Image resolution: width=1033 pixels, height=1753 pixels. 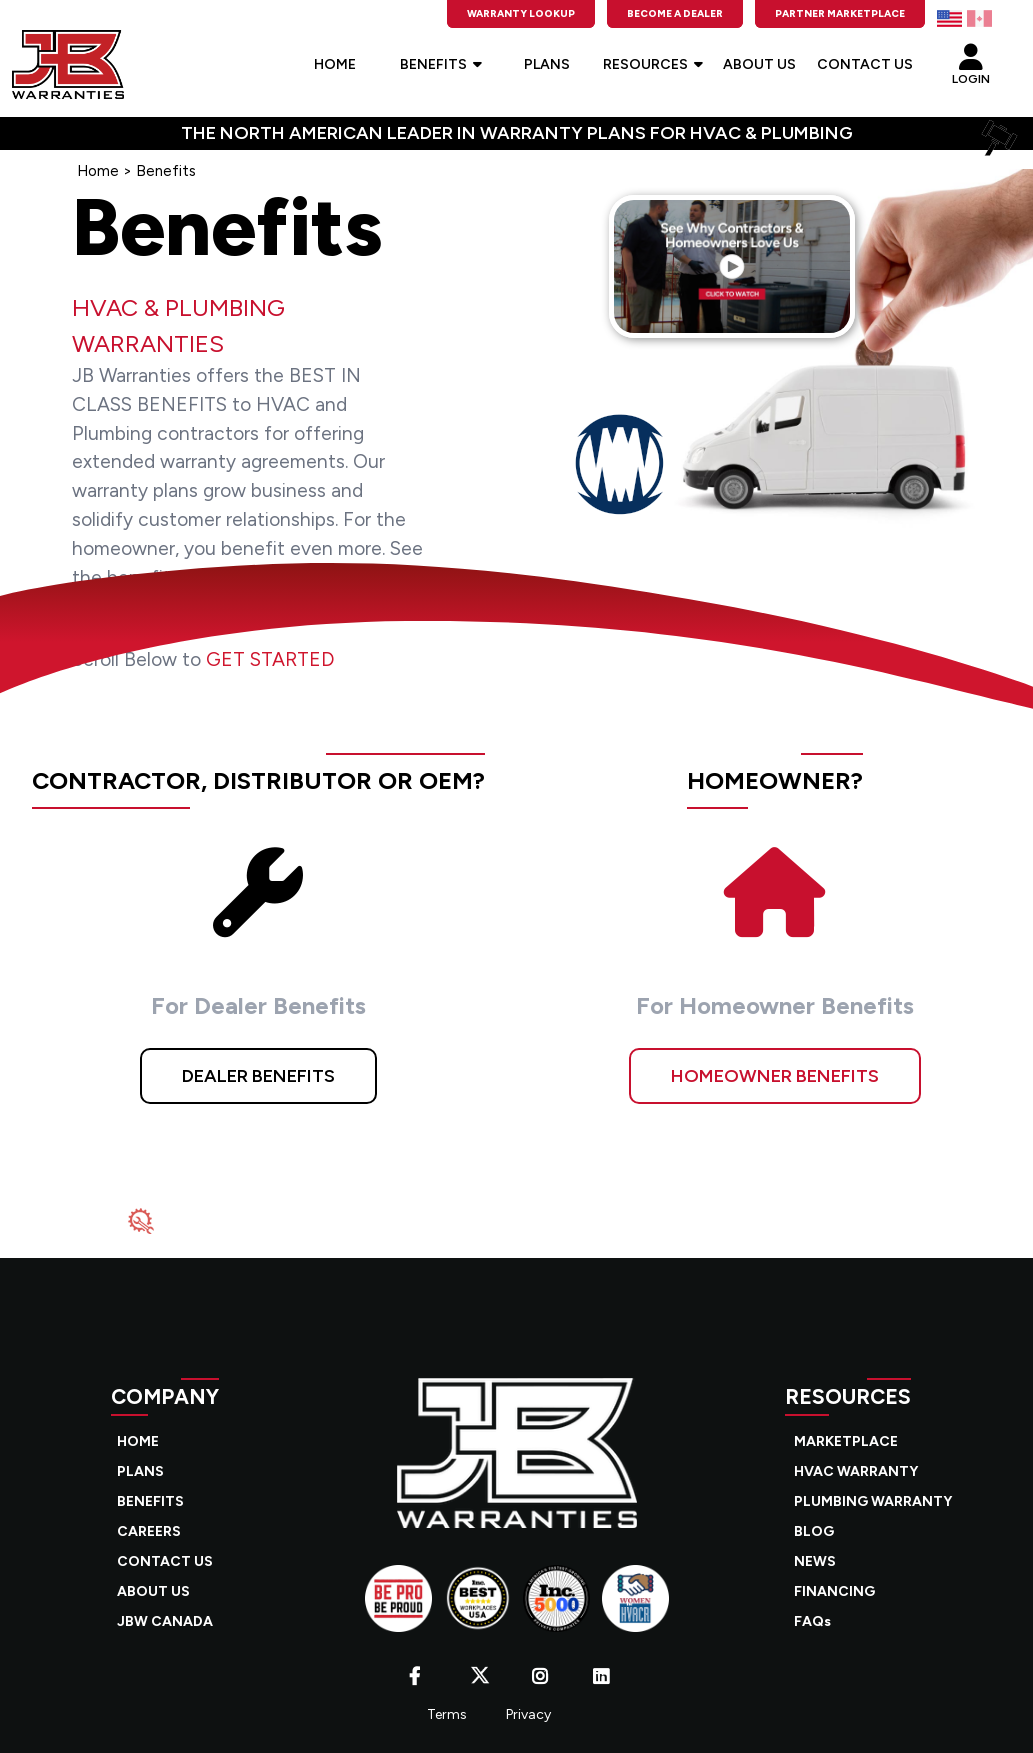 What do you see at coordinates (618, 464) in the screenshot?
I see `indicates vampire or monster character class` at bounding box center [618, 464].